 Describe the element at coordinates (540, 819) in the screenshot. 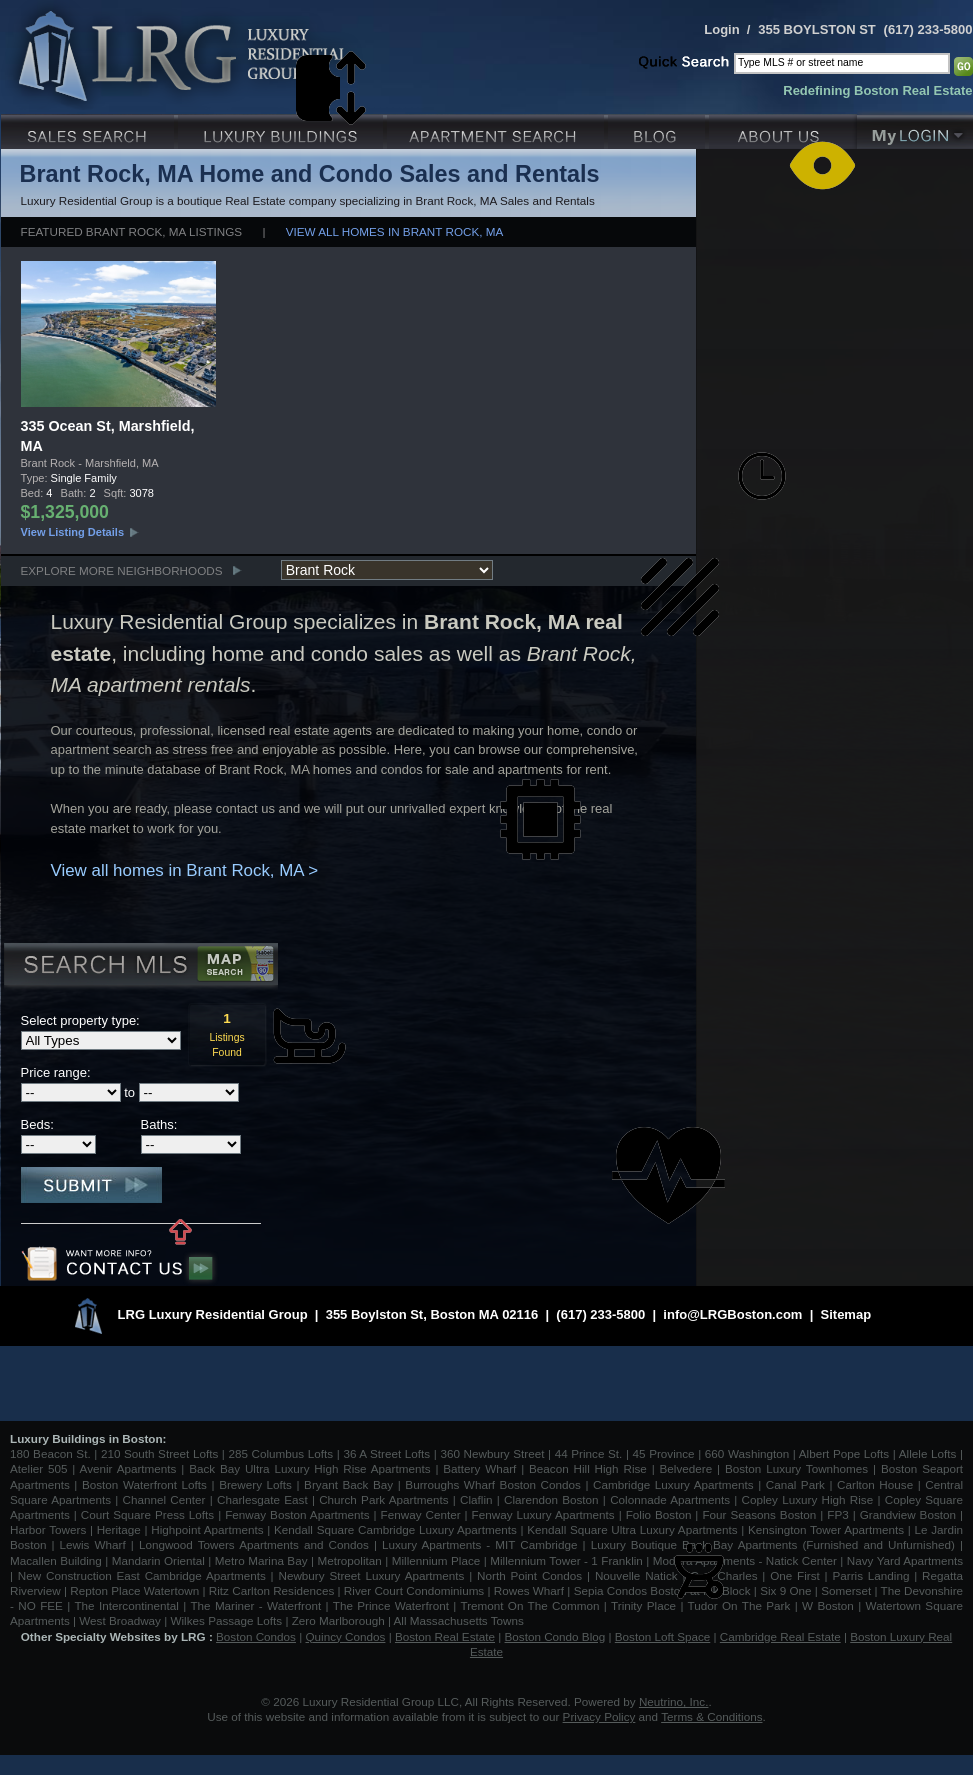

I see `view hardware or processor information` at that location.